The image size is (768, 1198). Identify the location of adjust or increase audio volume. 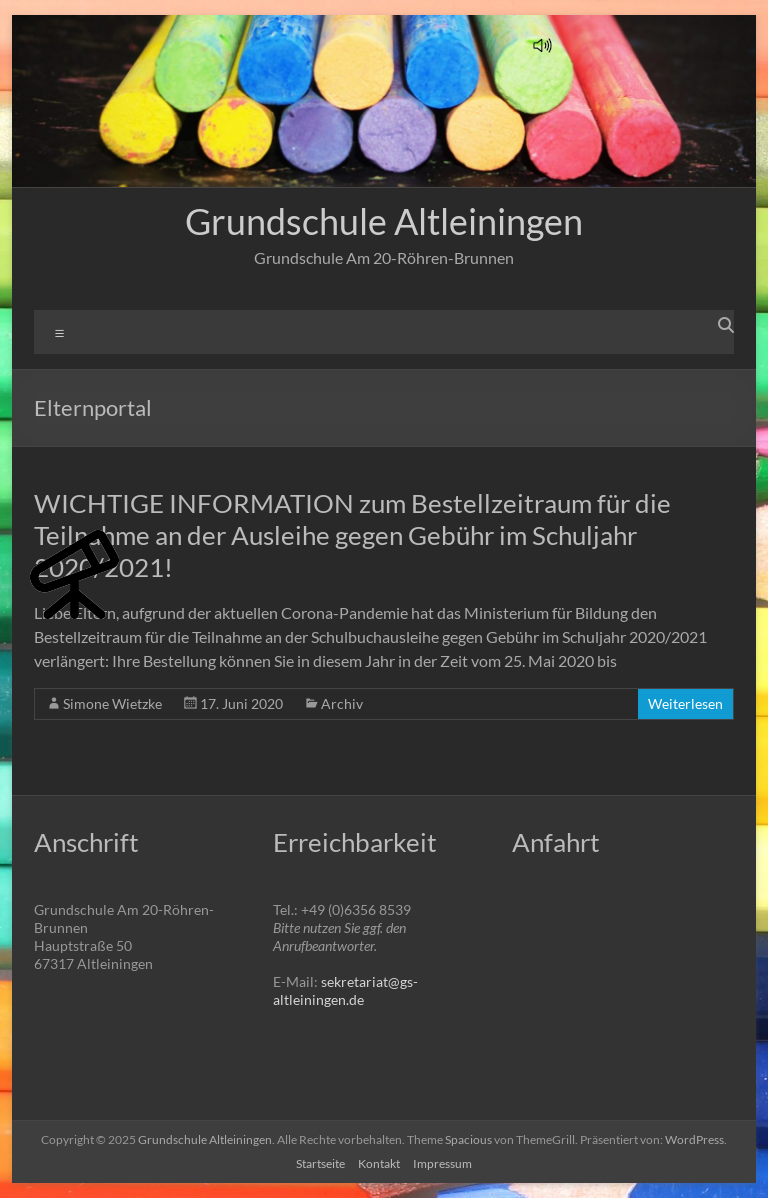
(542, 45).